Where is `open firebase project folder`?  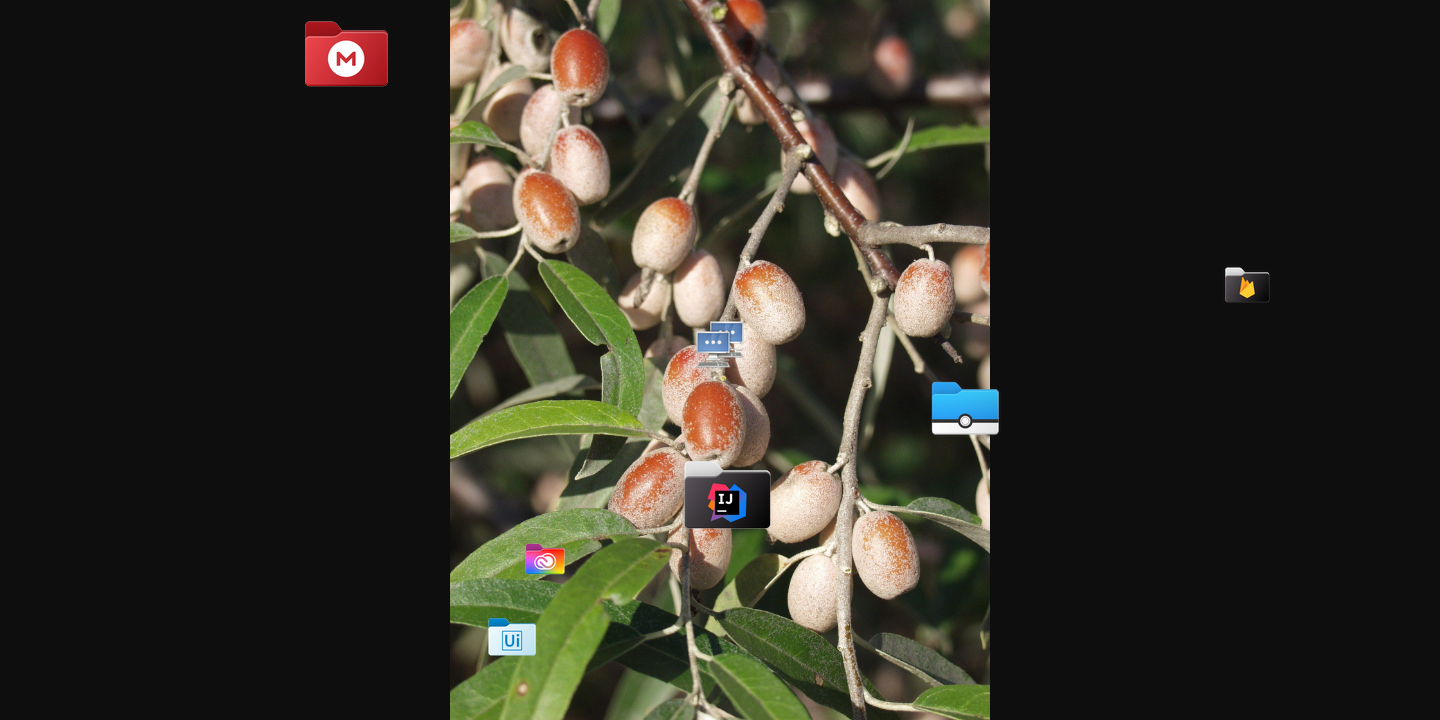 open firebase project folder is located at coordinates (1247, 286).